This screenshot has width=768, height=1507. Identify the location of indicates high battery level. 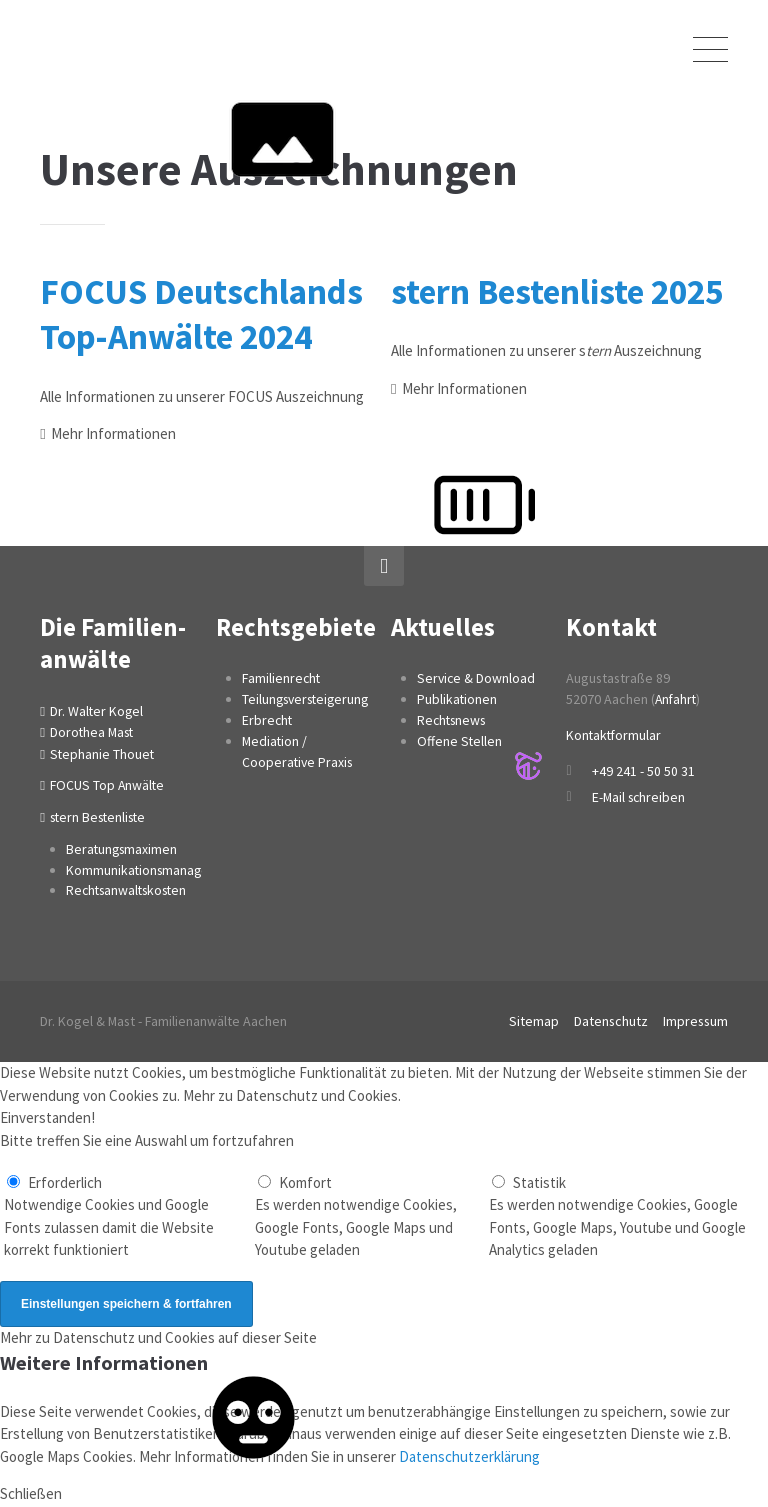
(483, 505).